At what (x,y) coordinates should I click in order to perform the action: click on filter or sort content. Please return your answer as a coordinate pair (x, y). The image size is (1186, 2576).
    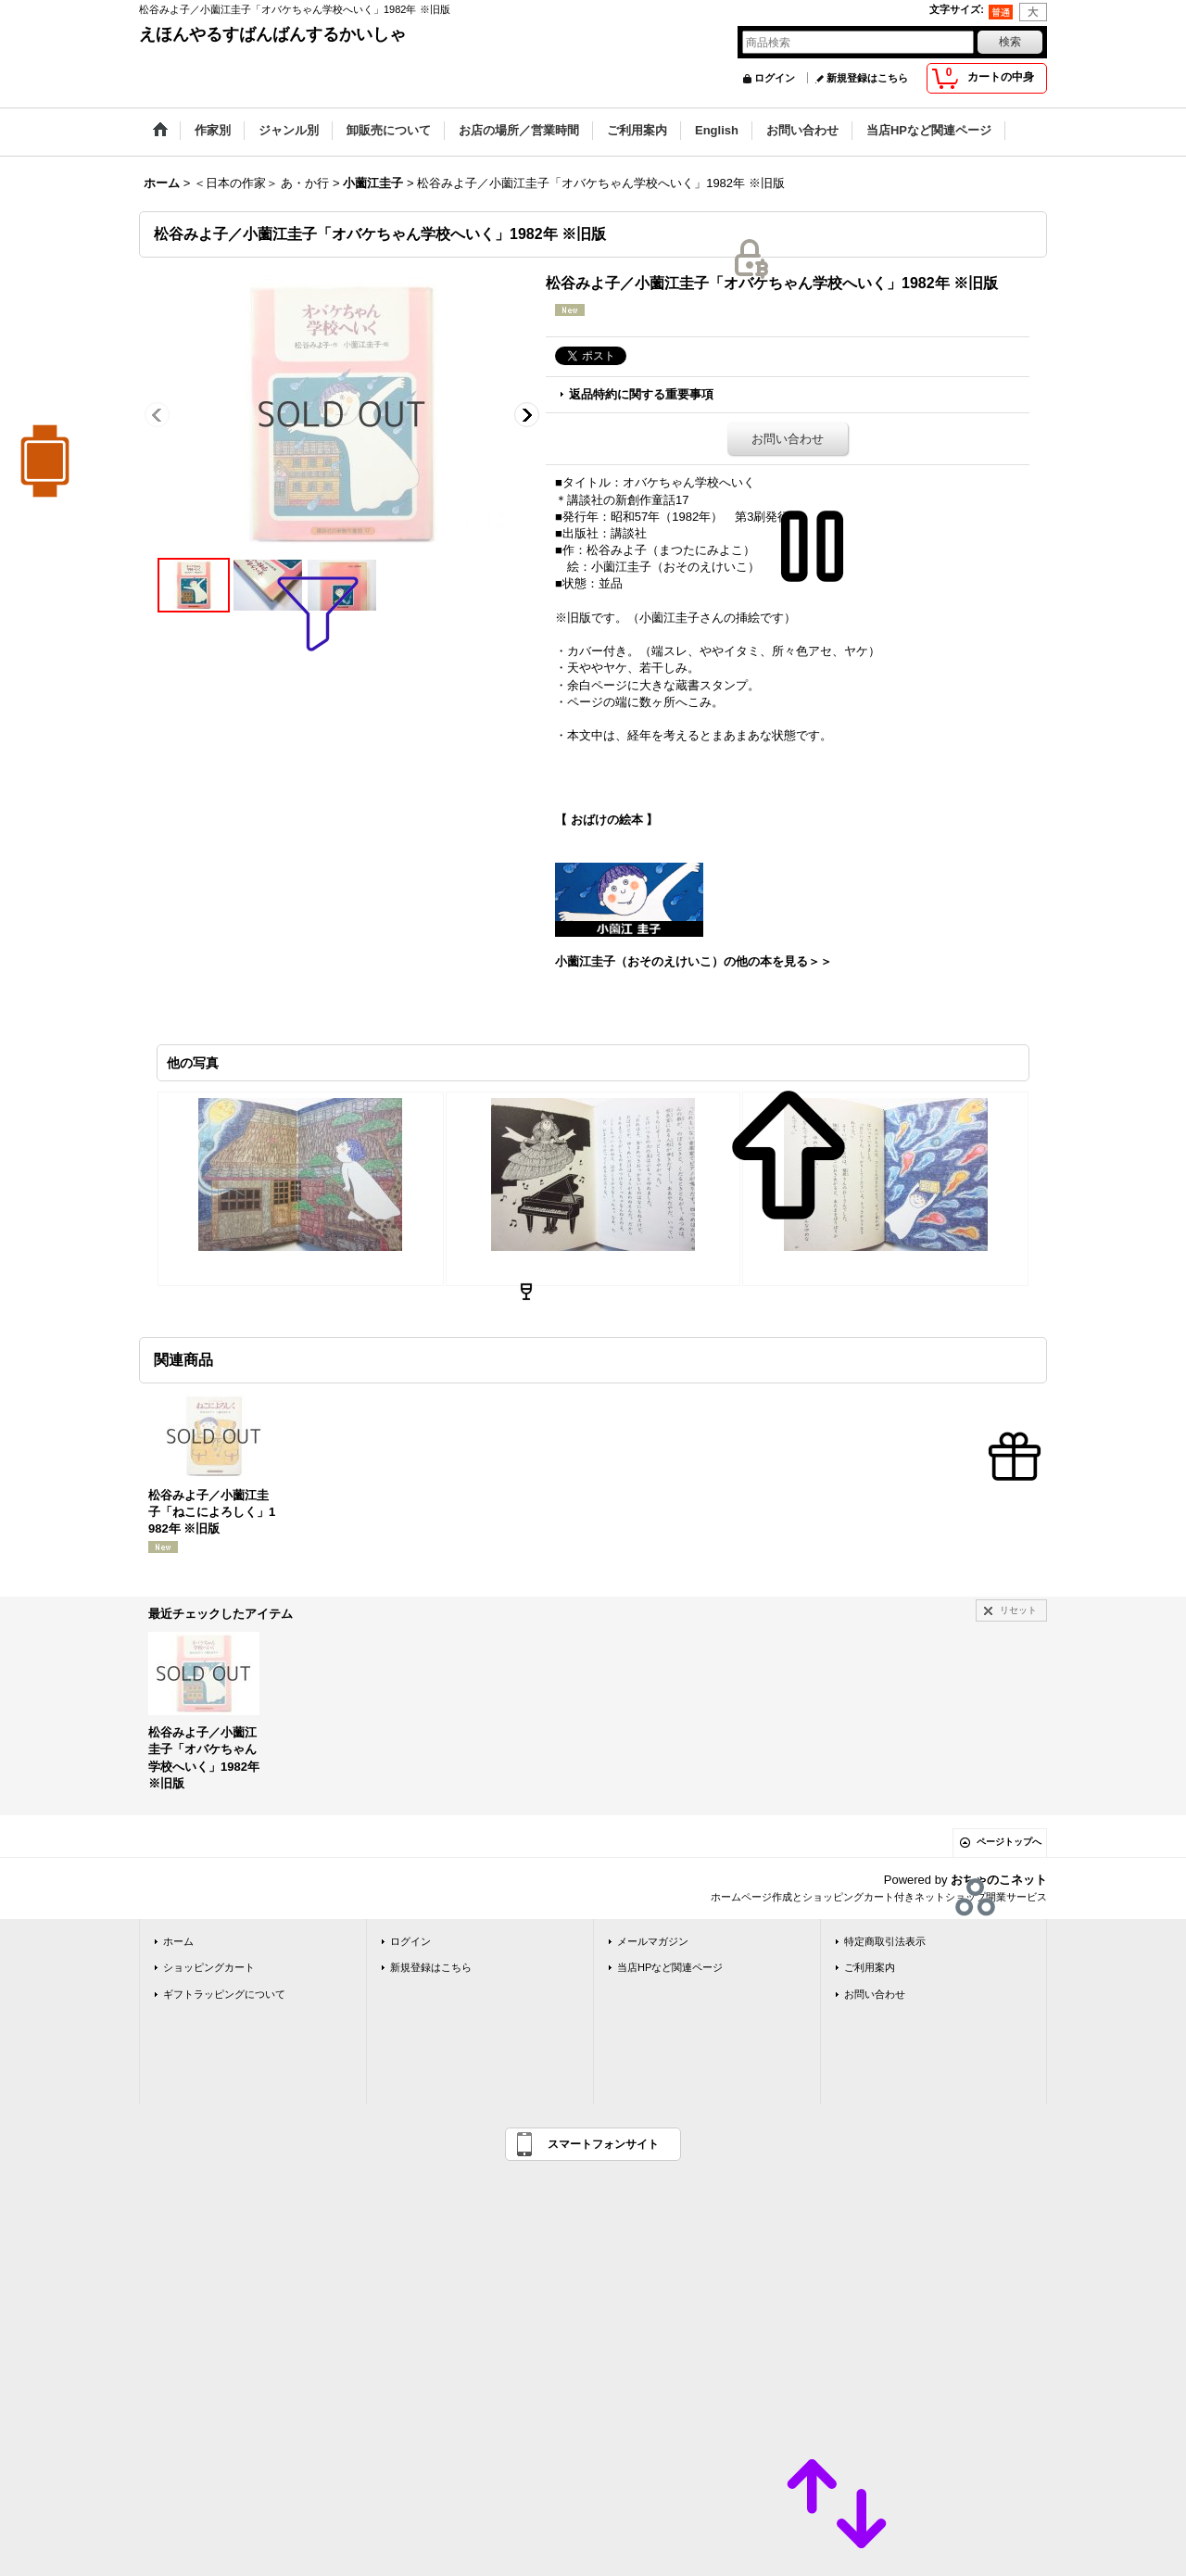
    Looking at the image, I should click on (318, 611).